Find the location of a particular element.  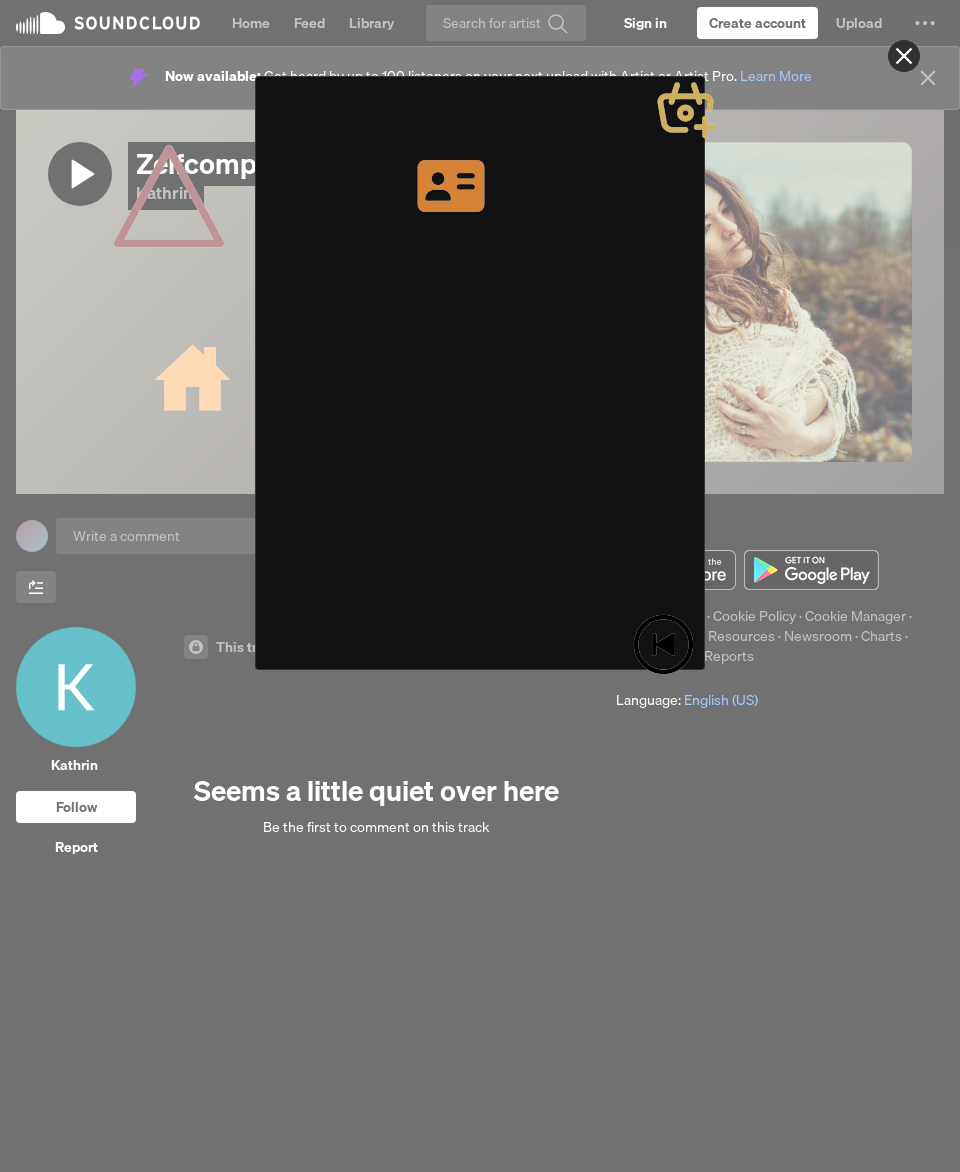

indicates a warning or caution state is located at coordinates (169, 196).